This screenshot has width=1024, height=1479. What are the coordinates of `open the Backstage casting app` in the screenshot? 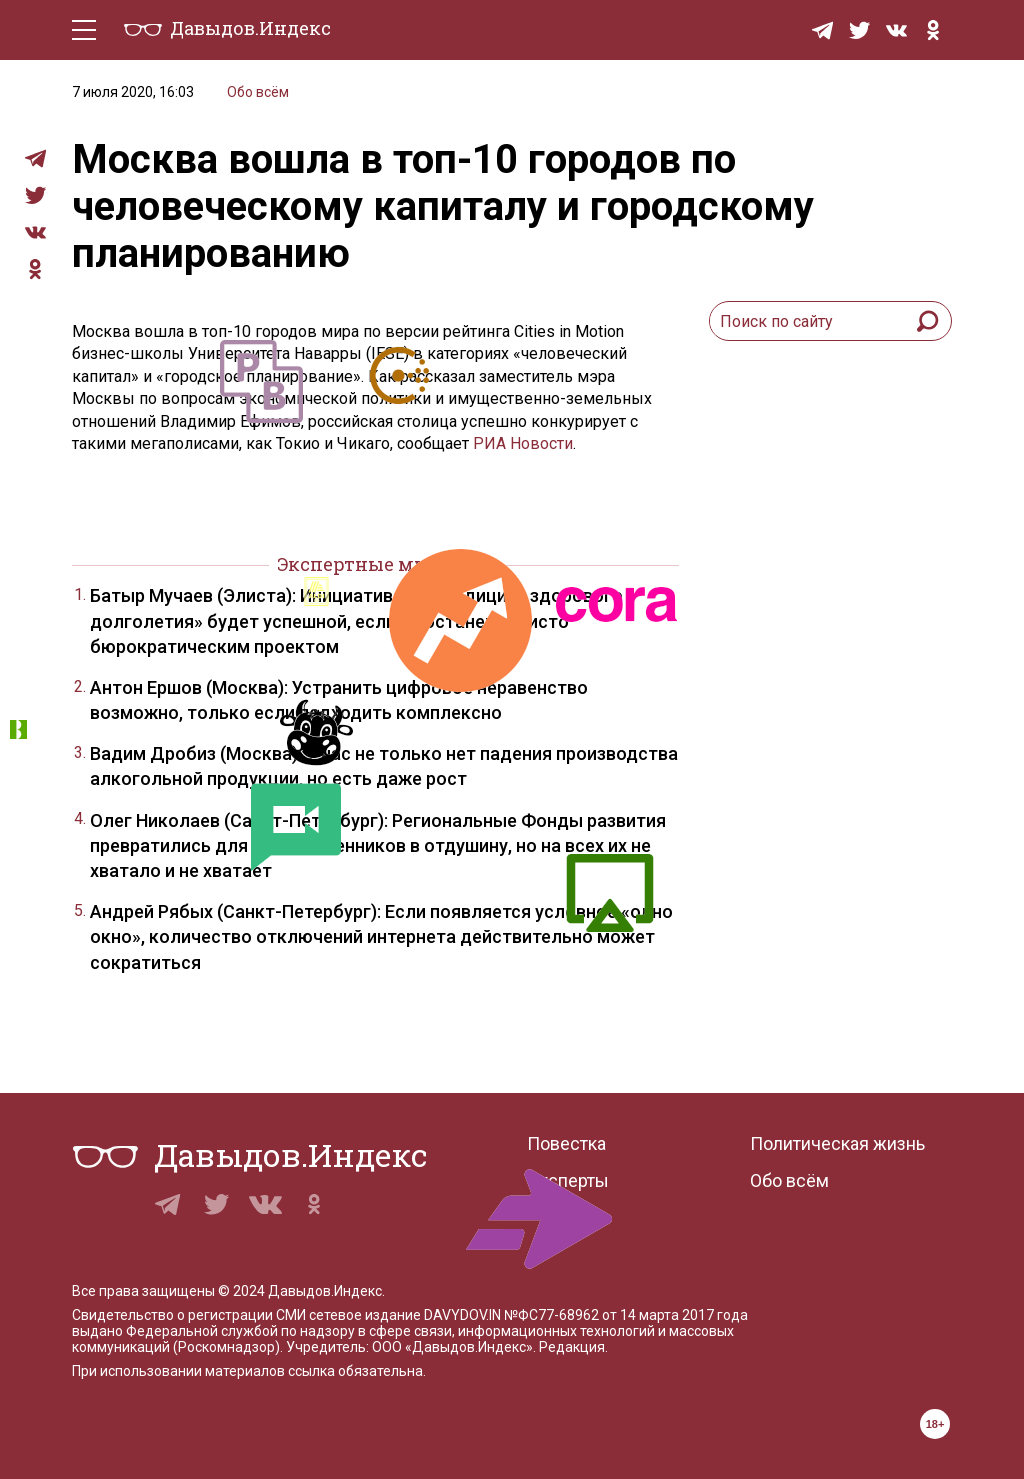 It's located at (18, 729).